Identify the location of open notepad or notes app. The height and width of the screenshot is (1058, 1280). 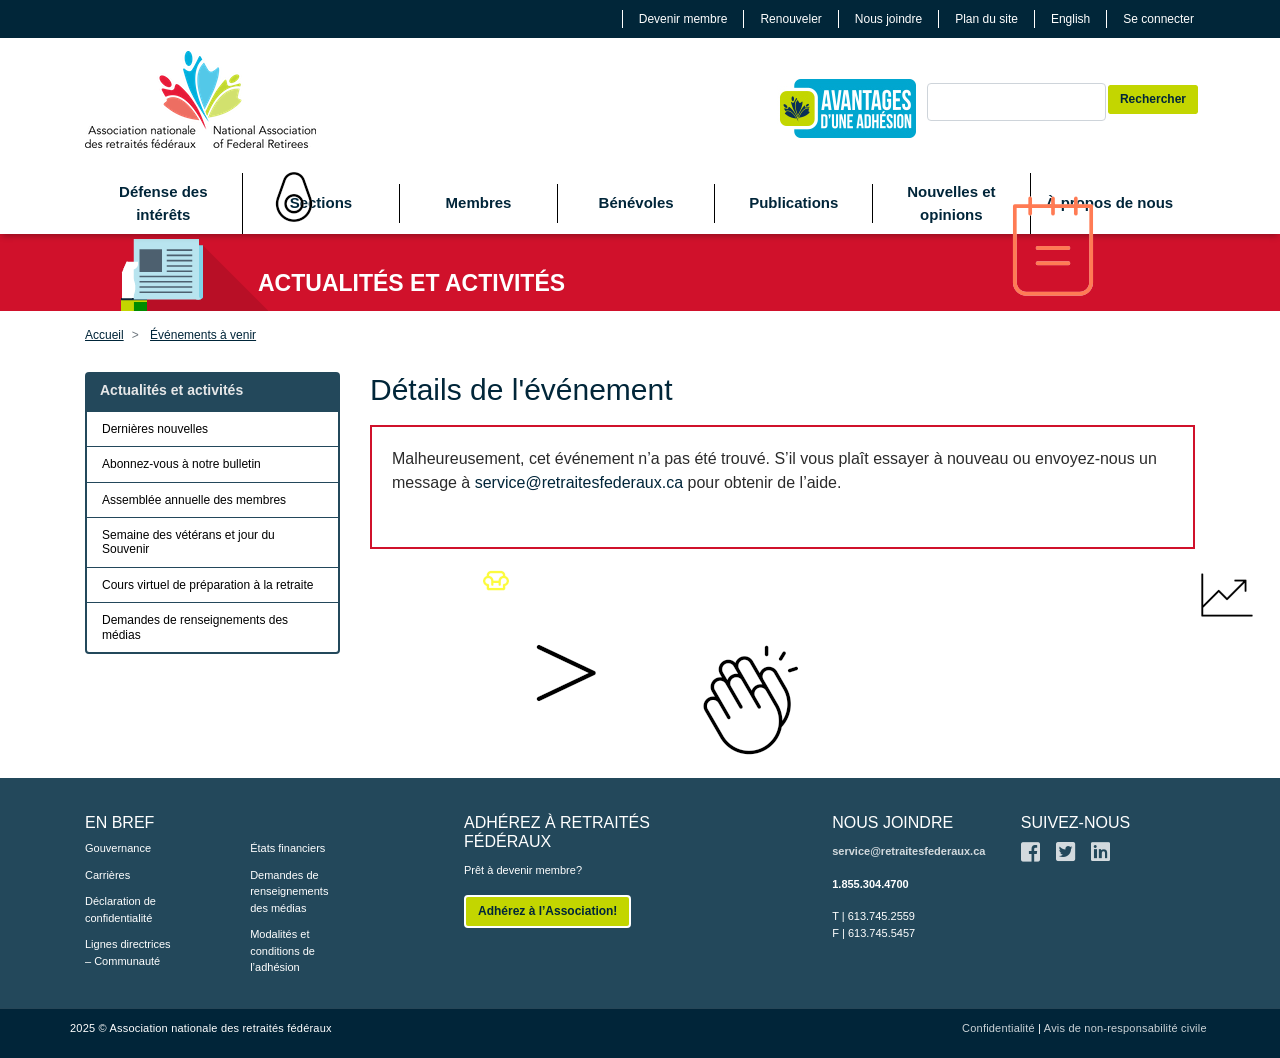
(1053, 248).